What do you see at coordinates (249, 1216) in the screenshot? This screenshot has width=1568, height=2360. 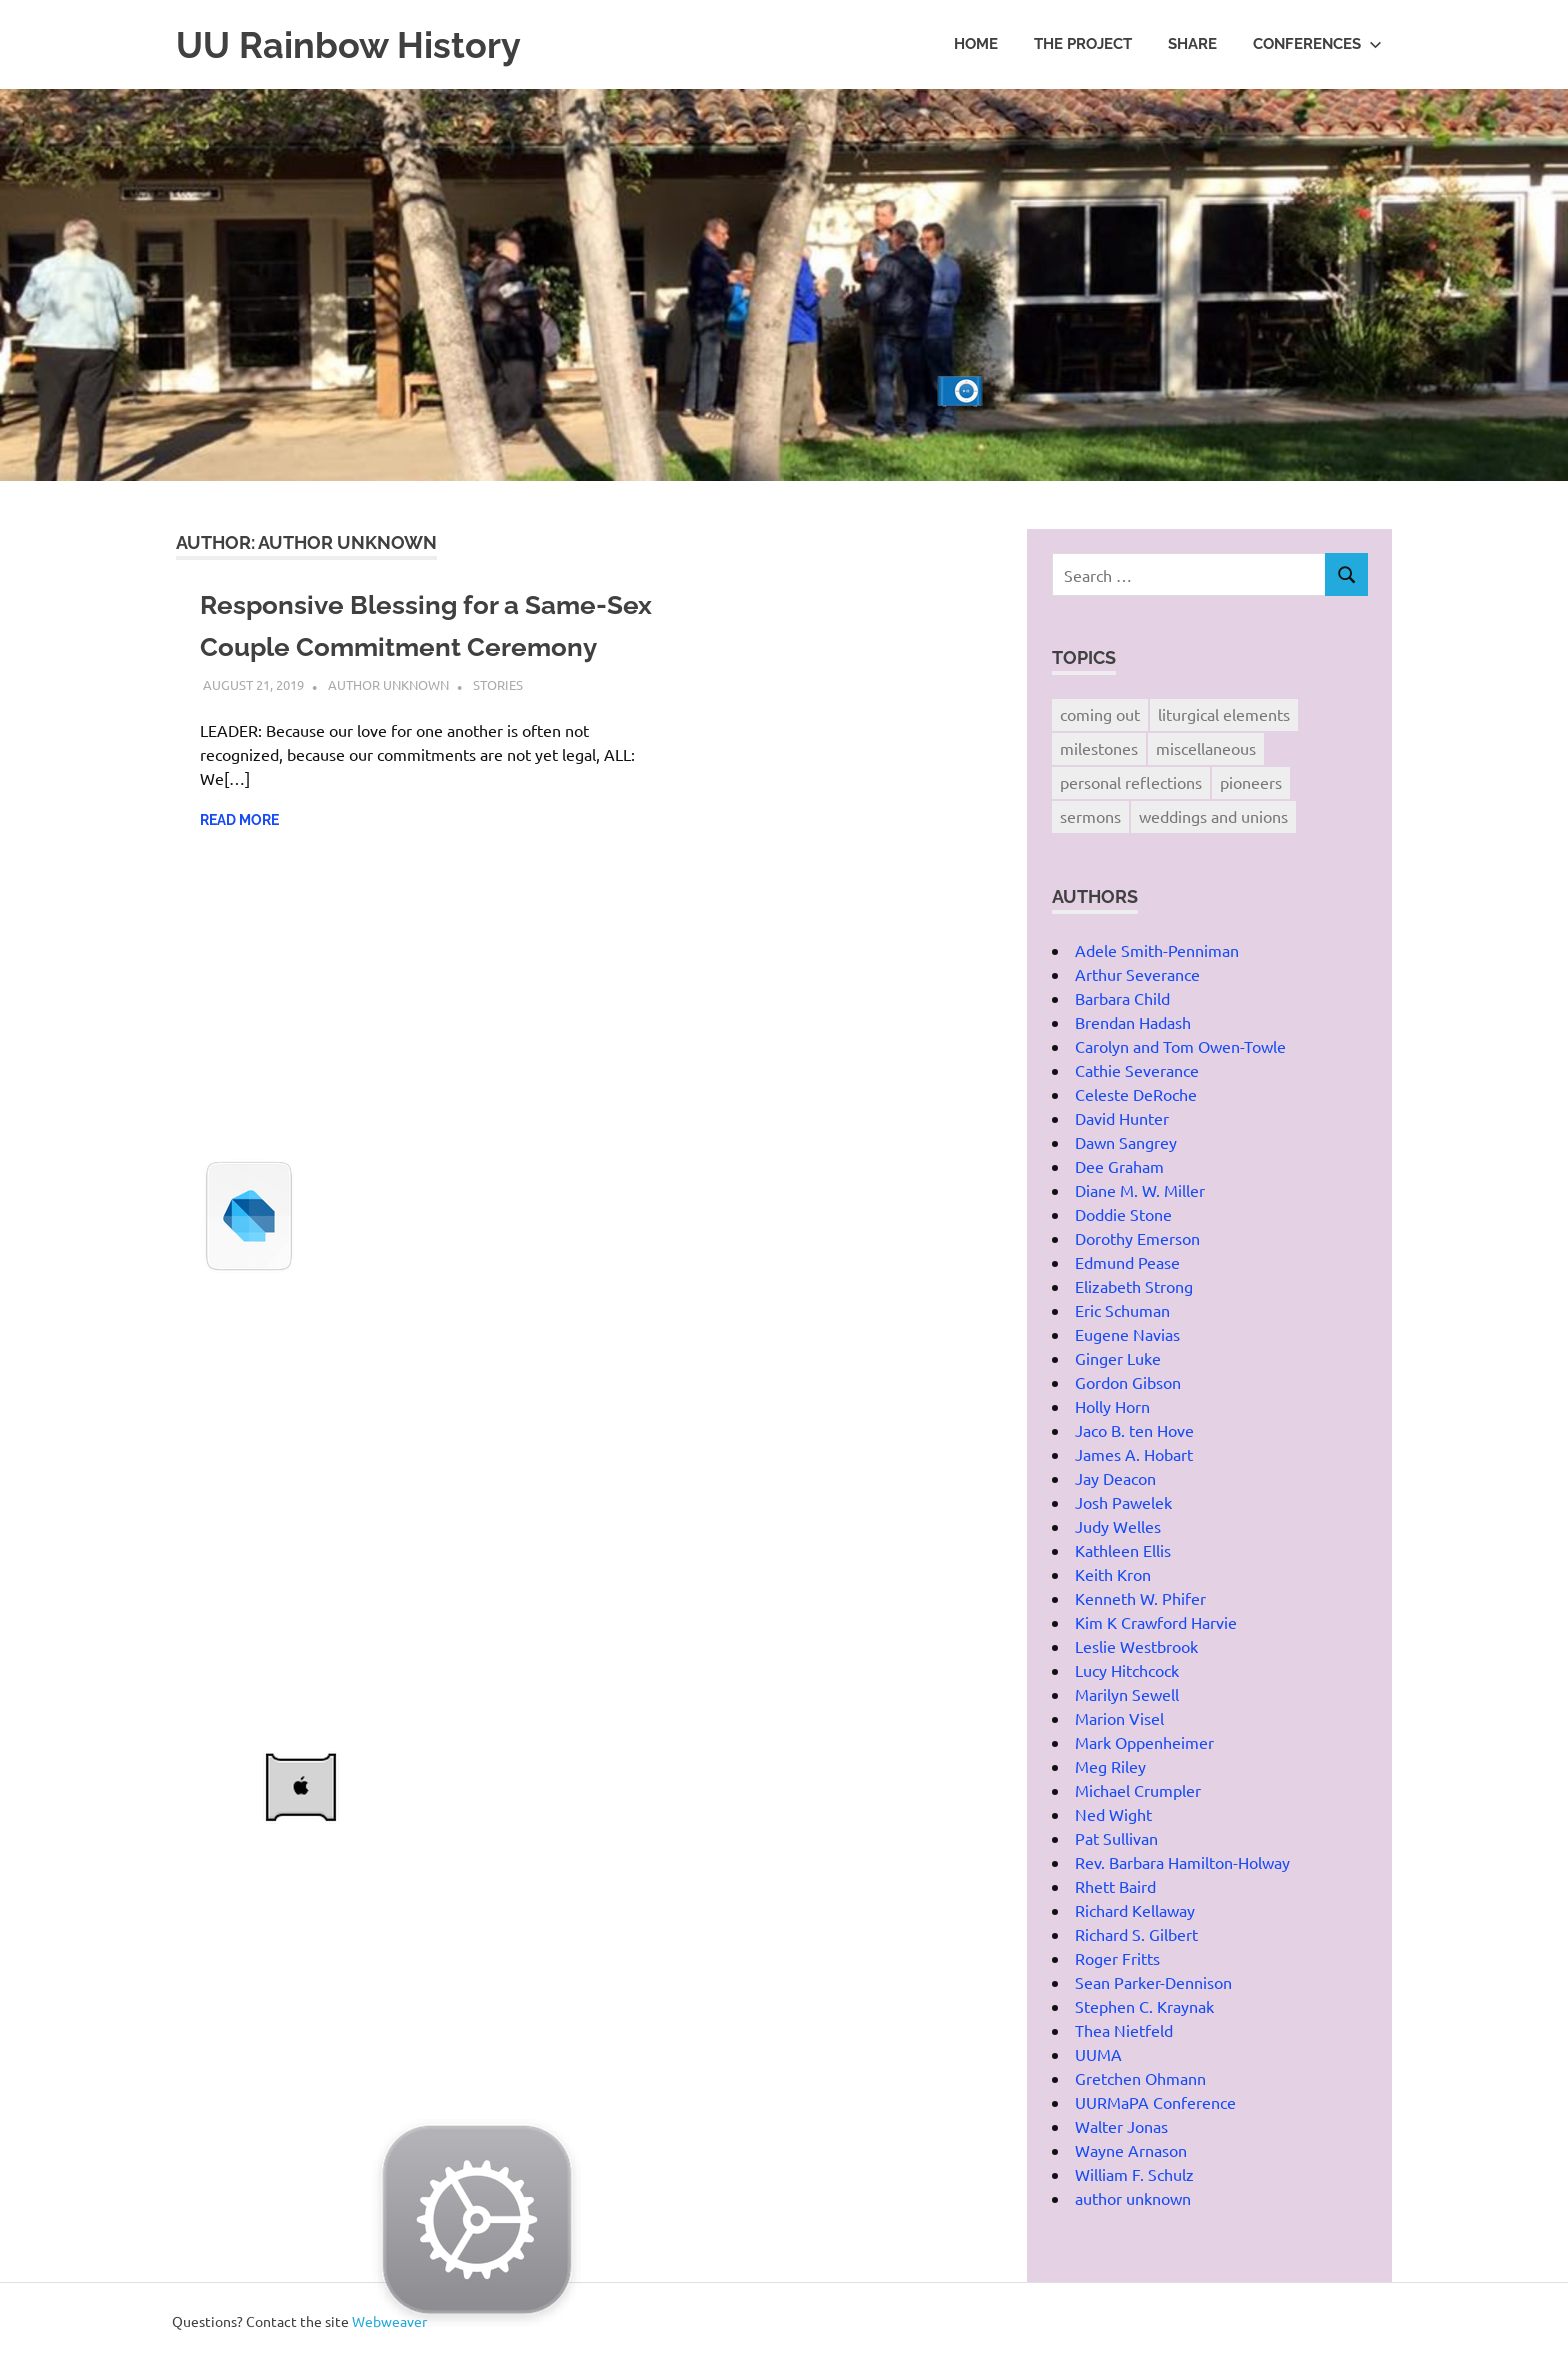 I see `indicates a Dart programming language file` at bounding box center [249, 1216].